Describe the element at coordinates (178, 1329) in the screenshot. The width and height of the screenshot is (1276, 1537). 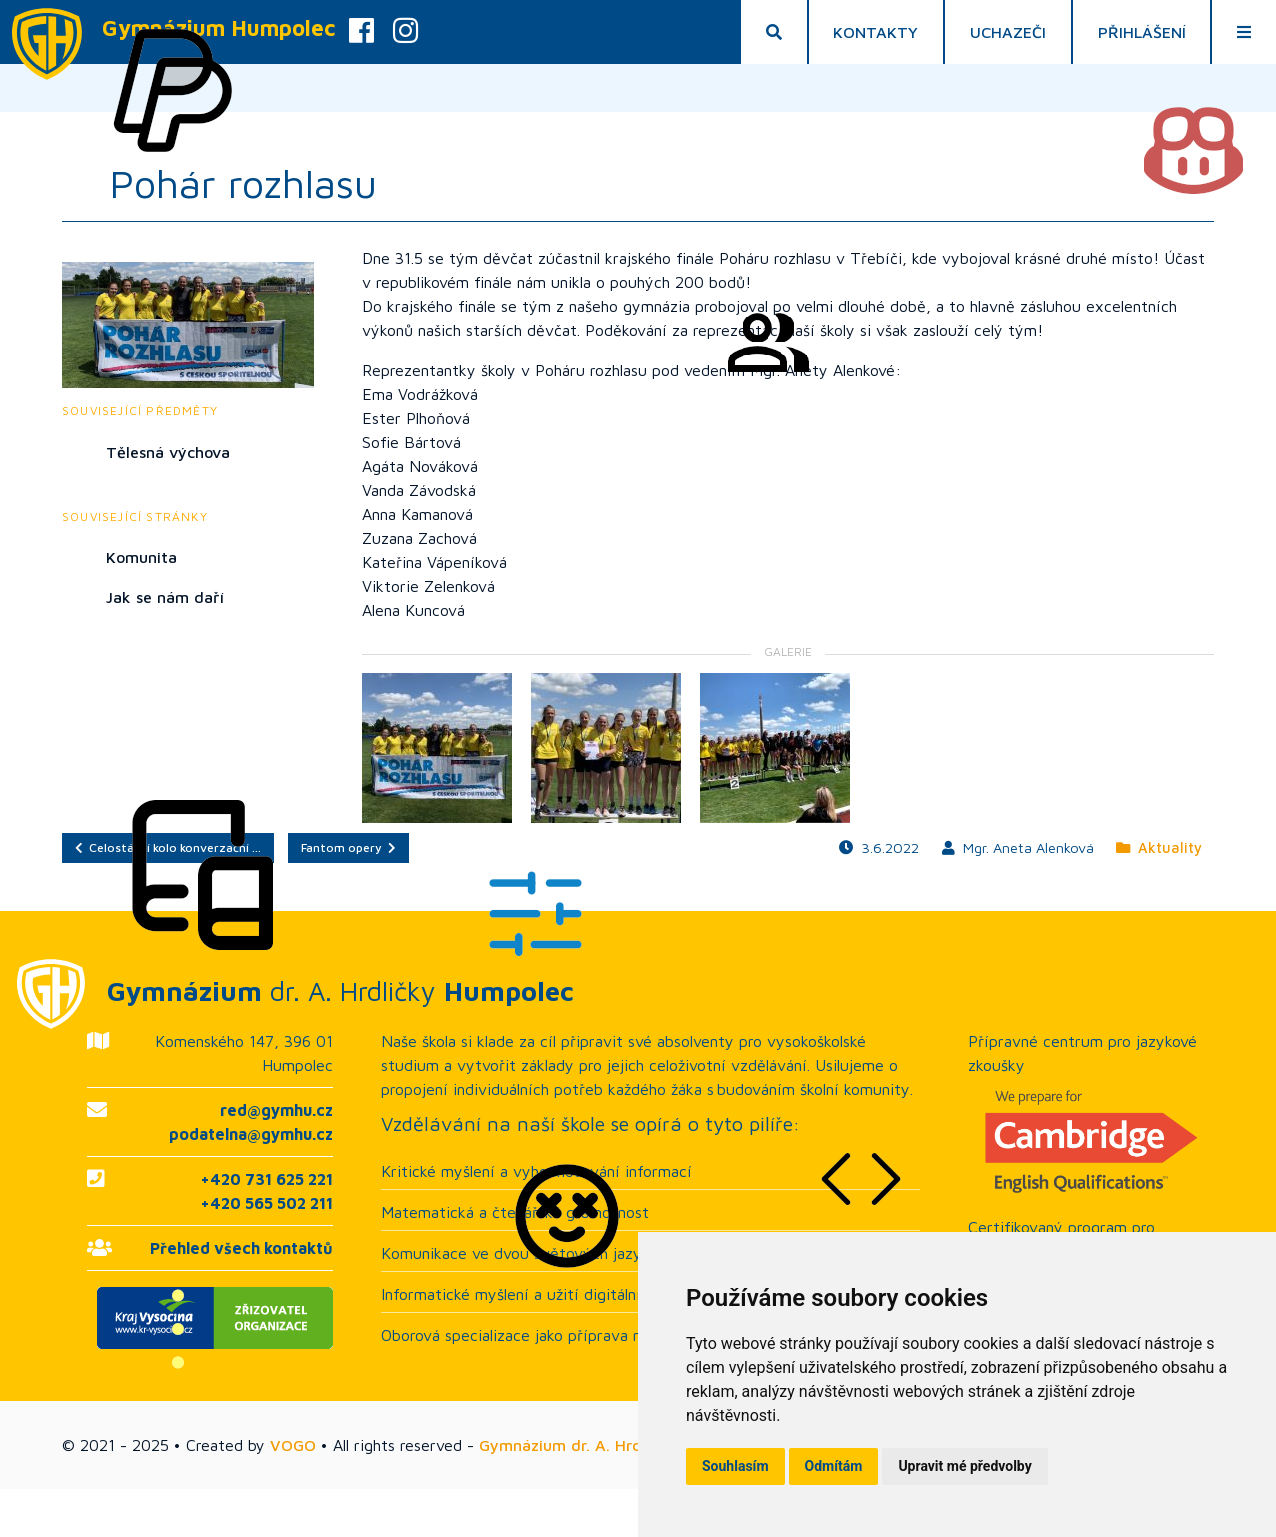
I see `open more options menu` at that location.